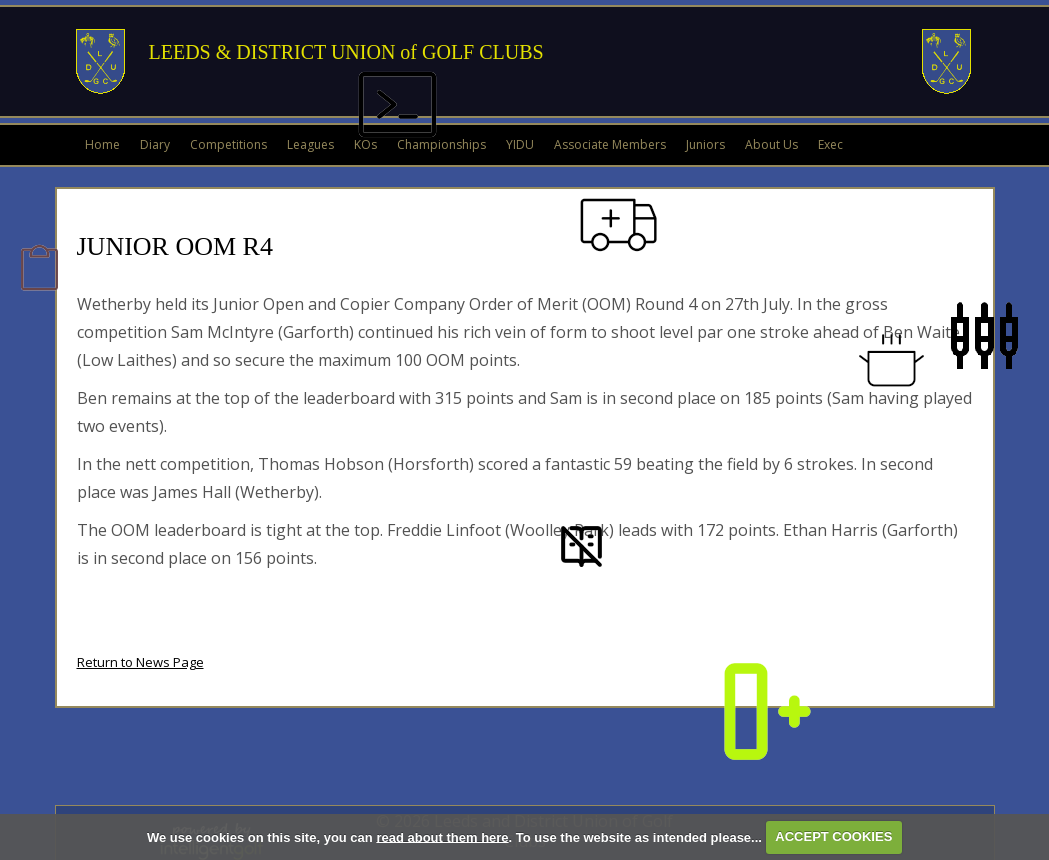 Image resolution: width=1049 pixels, height=860 pixels. I want to click on disable vocabulary or dictionary feature, so click(581, 546).